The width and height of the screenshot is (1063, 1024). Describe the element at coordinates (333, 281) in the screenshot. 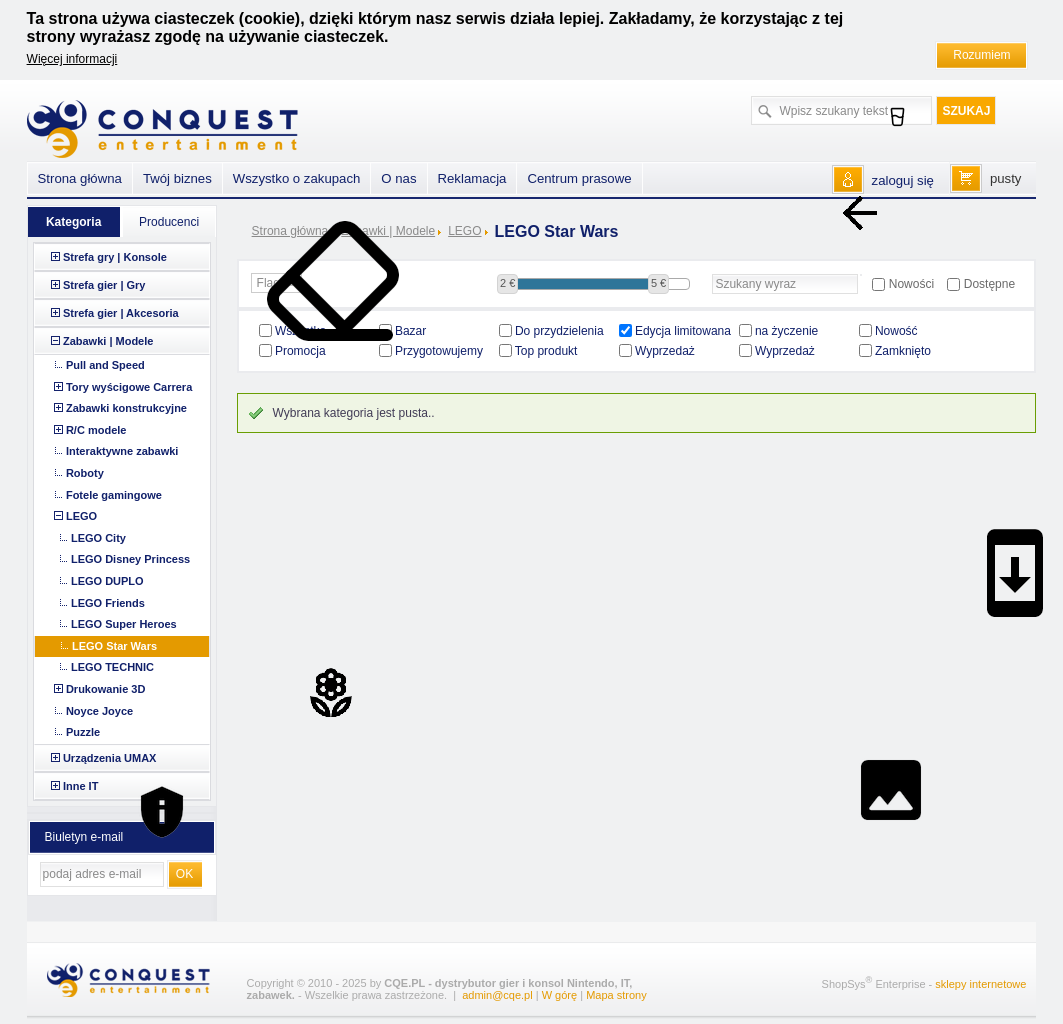

I see `erase or clear content` at that location.